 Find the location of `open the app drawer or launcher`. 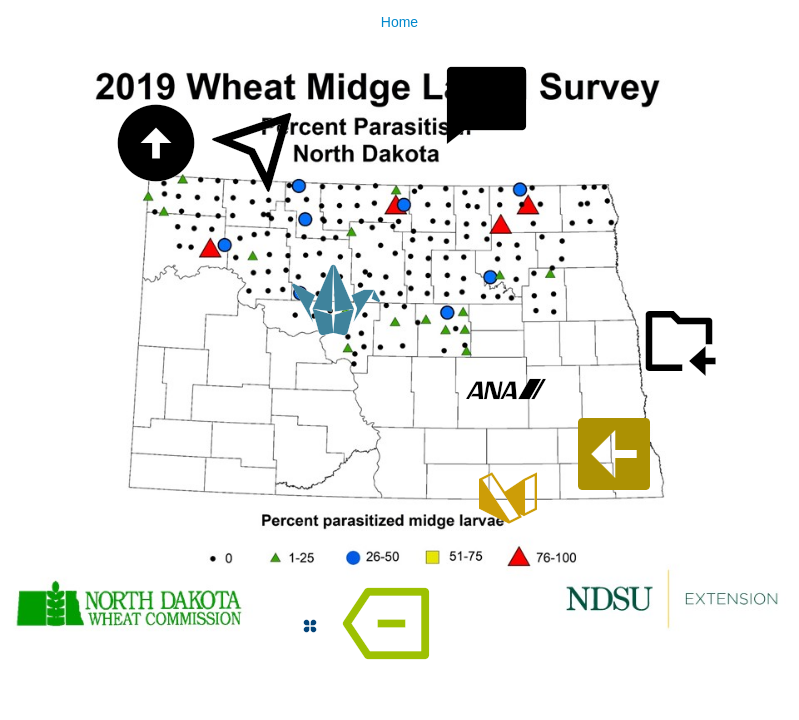

open the app drawer or launcher is located at coordinates (310, 626).